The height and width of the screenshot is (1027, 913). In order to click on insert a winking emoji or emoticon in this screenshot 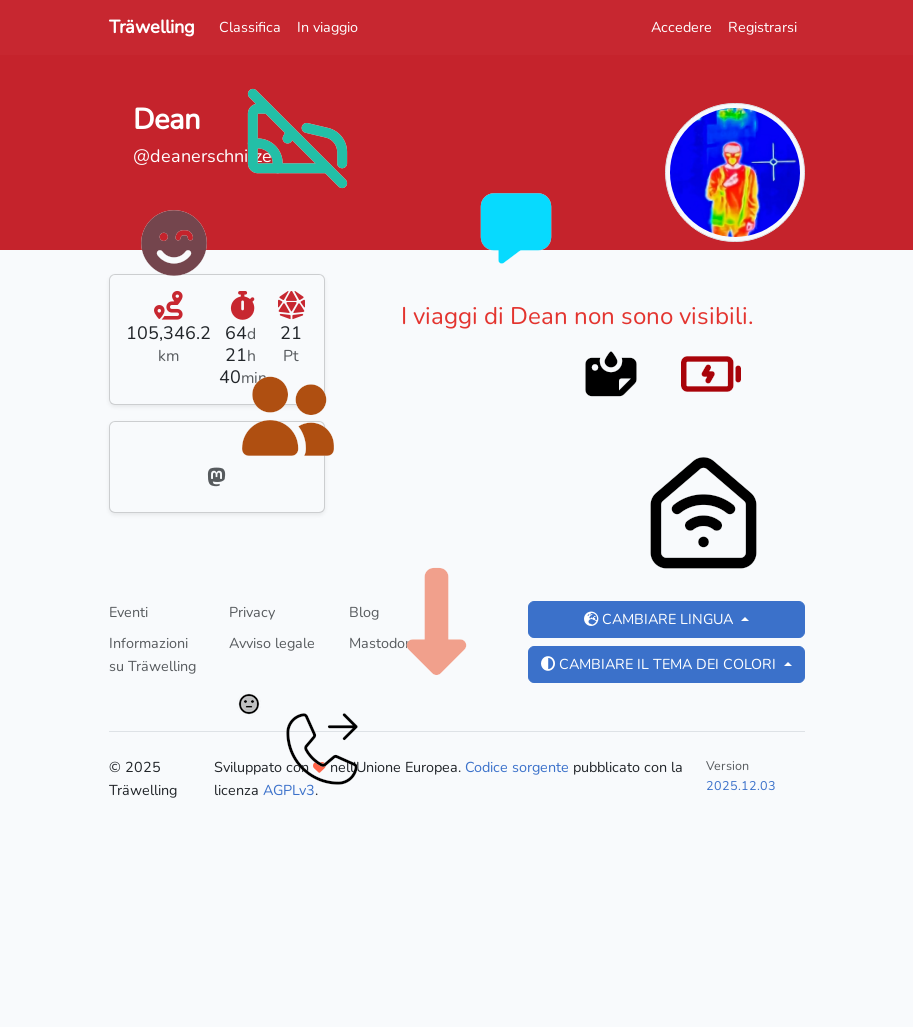, I will do `click(174, 243)`.